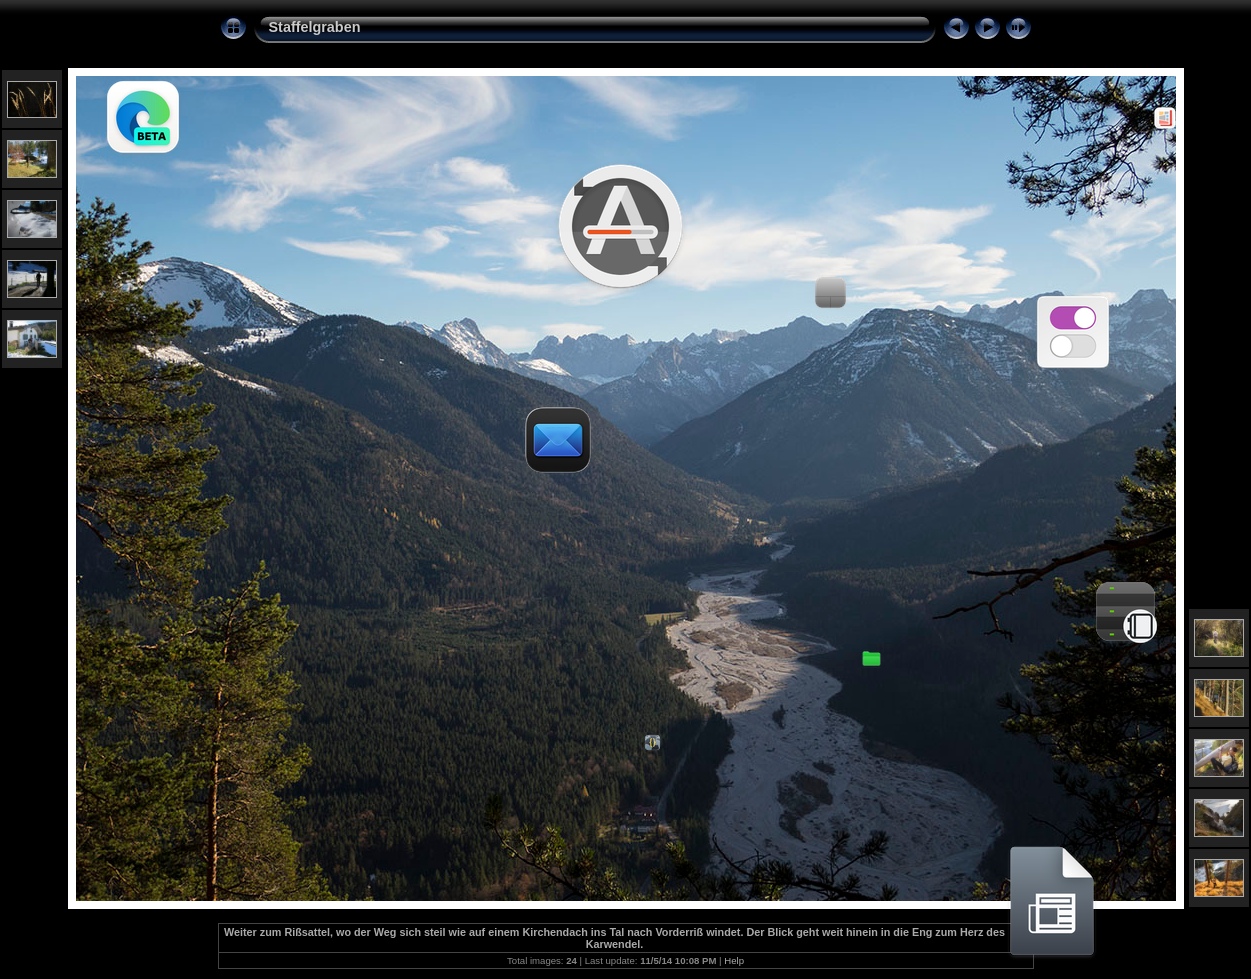  Describe the element at coordinates (1052, 903) in the screenshot. I see `news message or newsletter file type` at that location.